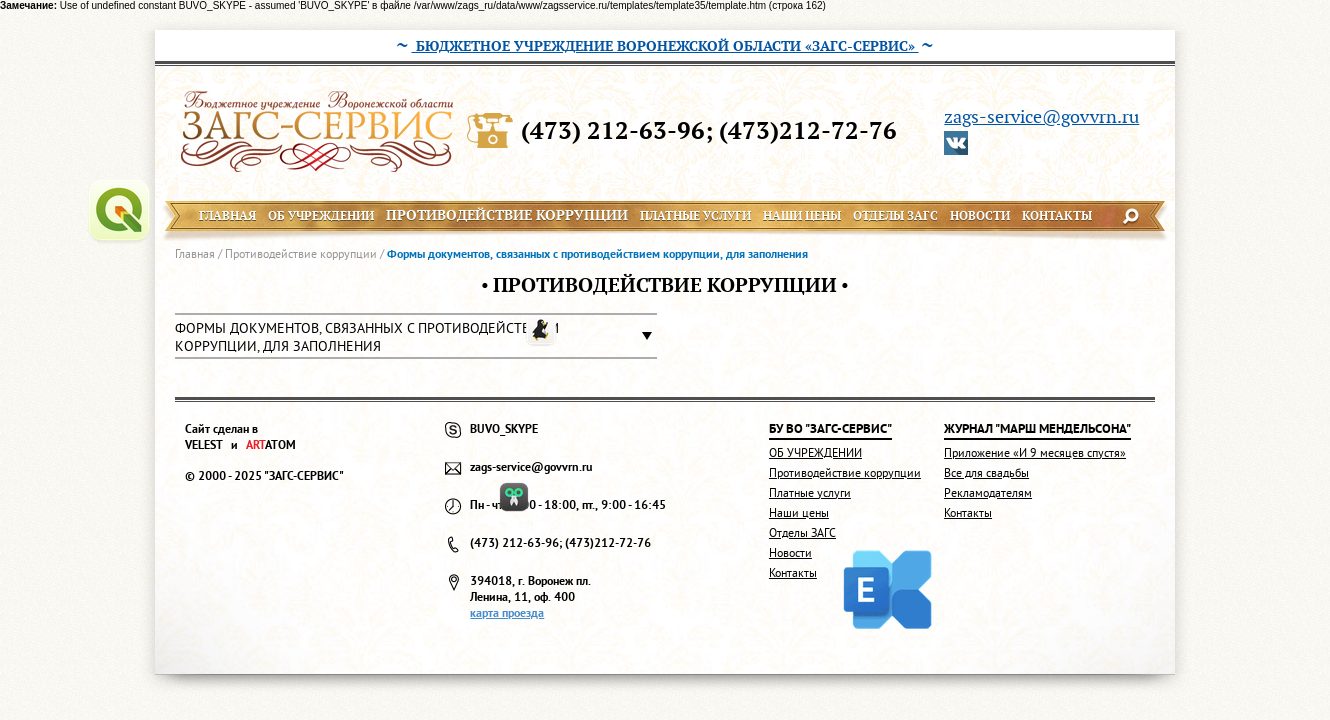 The height and width of the screenshot is (720, 1330). I want to click on open copyq clipboard manager, so click(514, 497).